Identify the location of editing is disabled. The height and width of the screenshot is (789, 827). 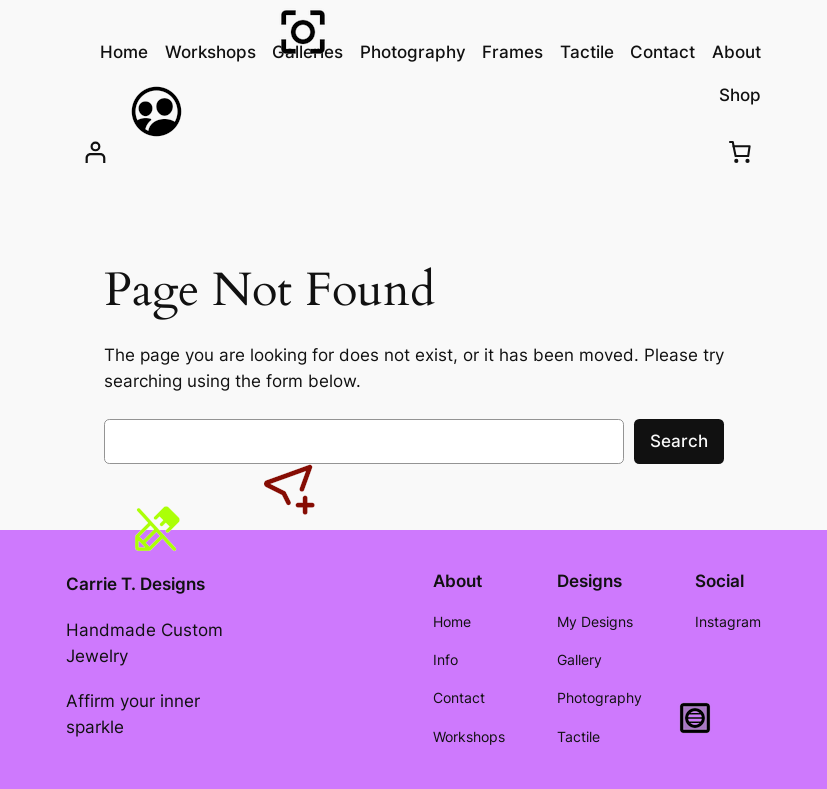
(156, 529).